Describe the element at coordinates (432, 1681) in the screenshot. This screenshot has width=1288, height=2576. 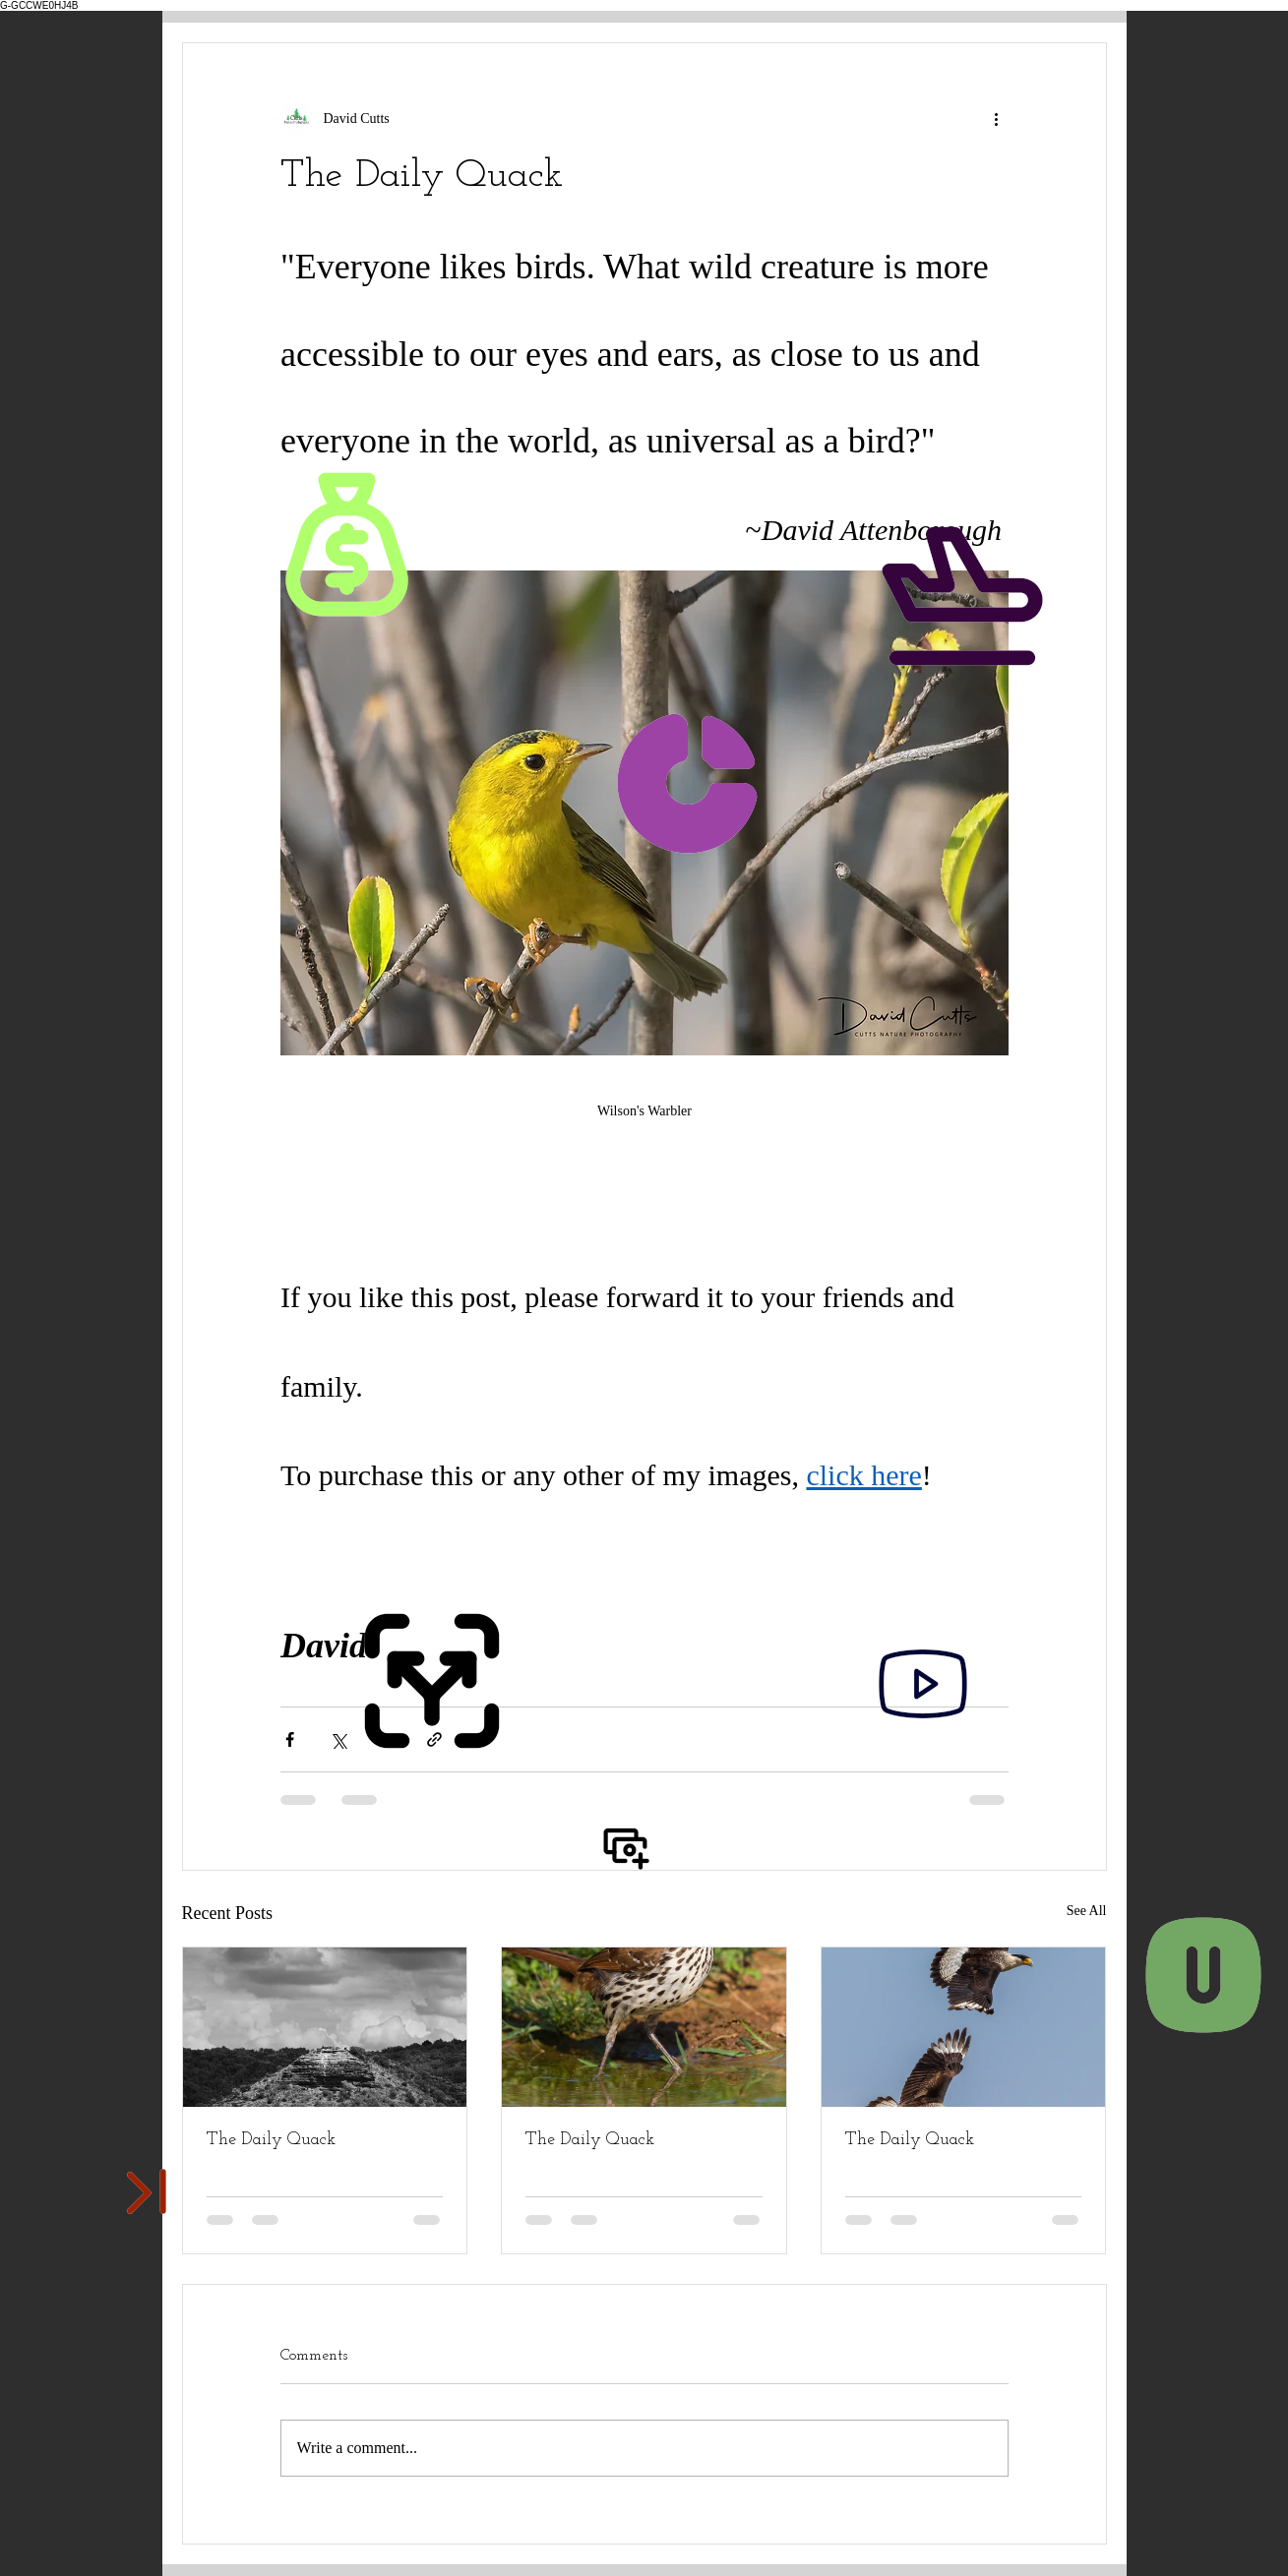
I see `scan or capture a route` at that location.